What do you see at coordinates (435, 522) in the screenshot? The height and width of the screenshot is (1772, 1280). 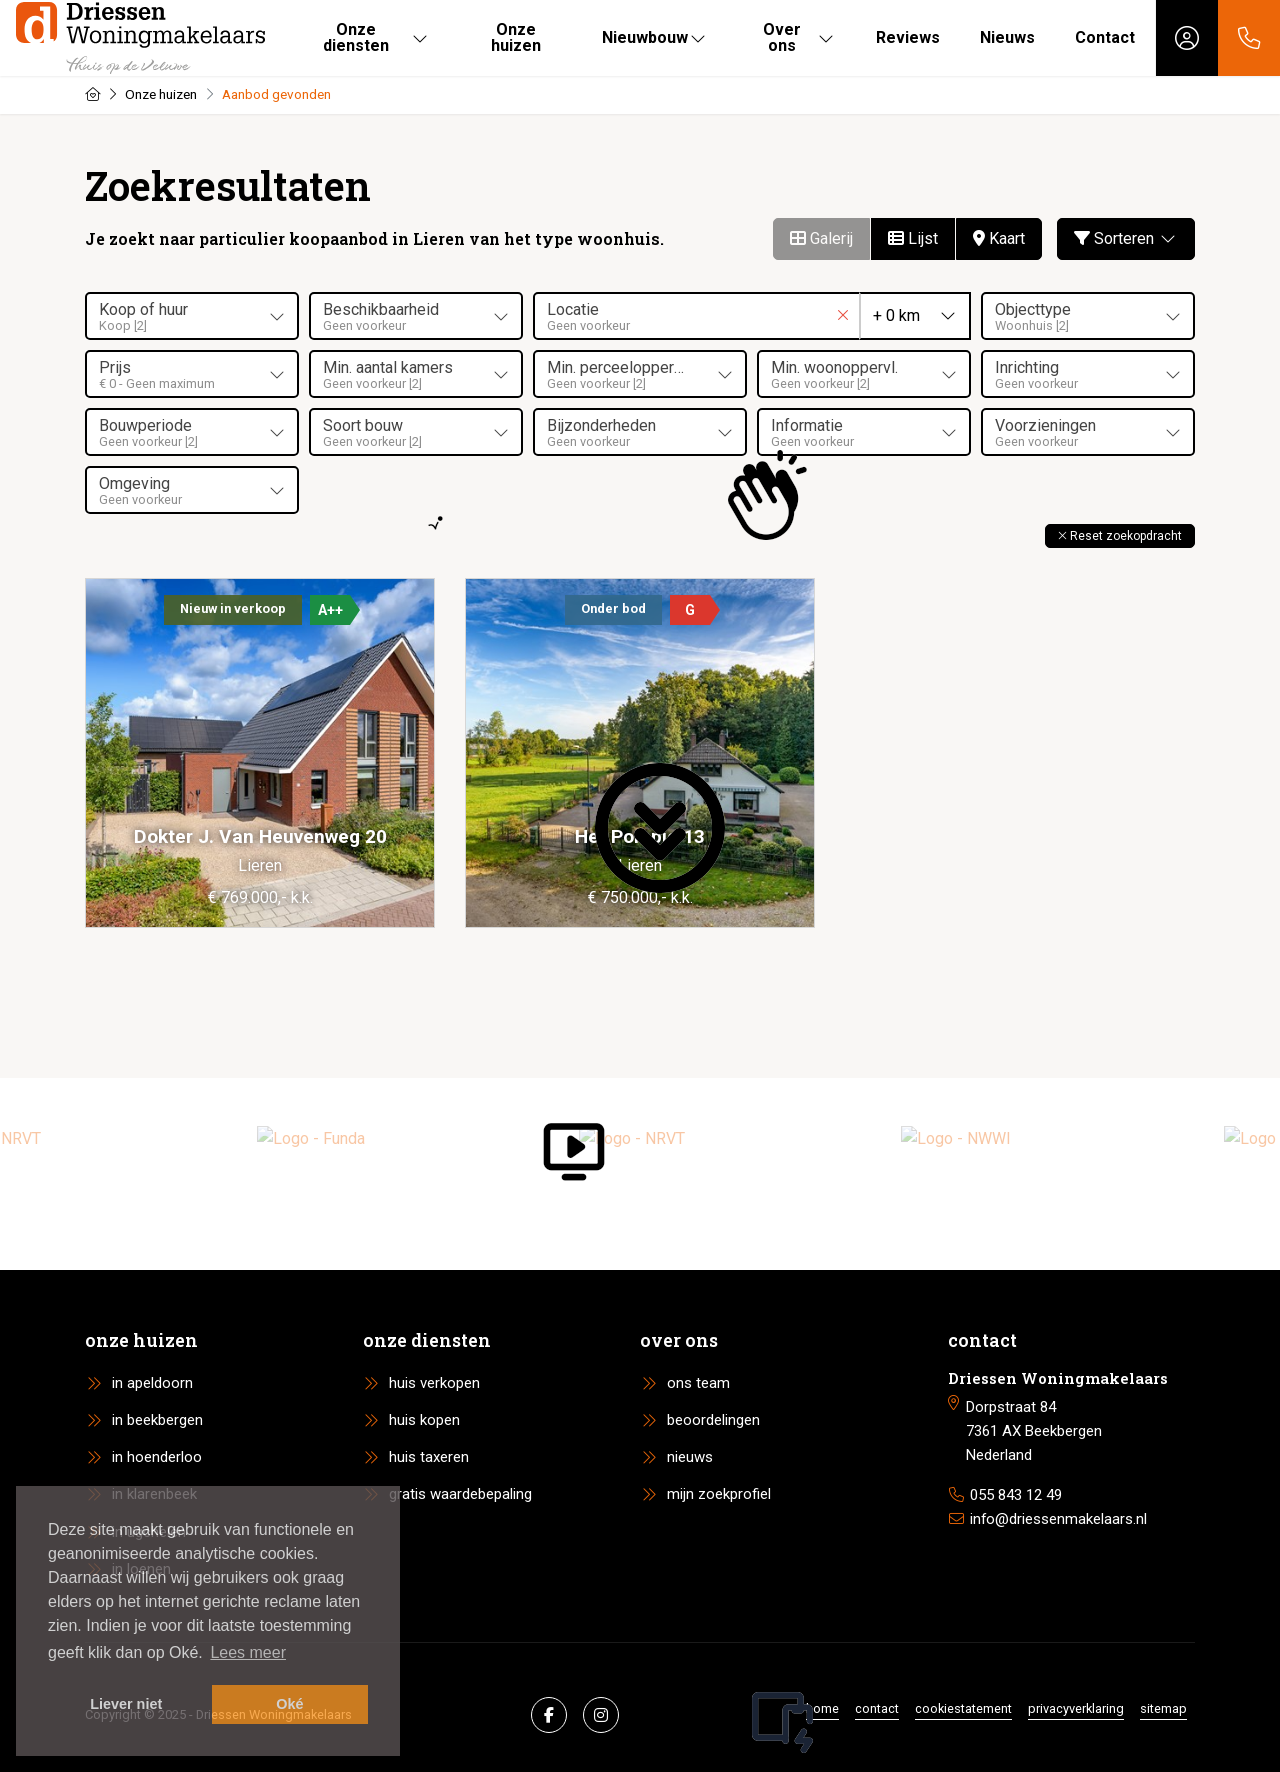 I see `indicates a bounce or rebound animation to the right` at bounding box center [435, 522].